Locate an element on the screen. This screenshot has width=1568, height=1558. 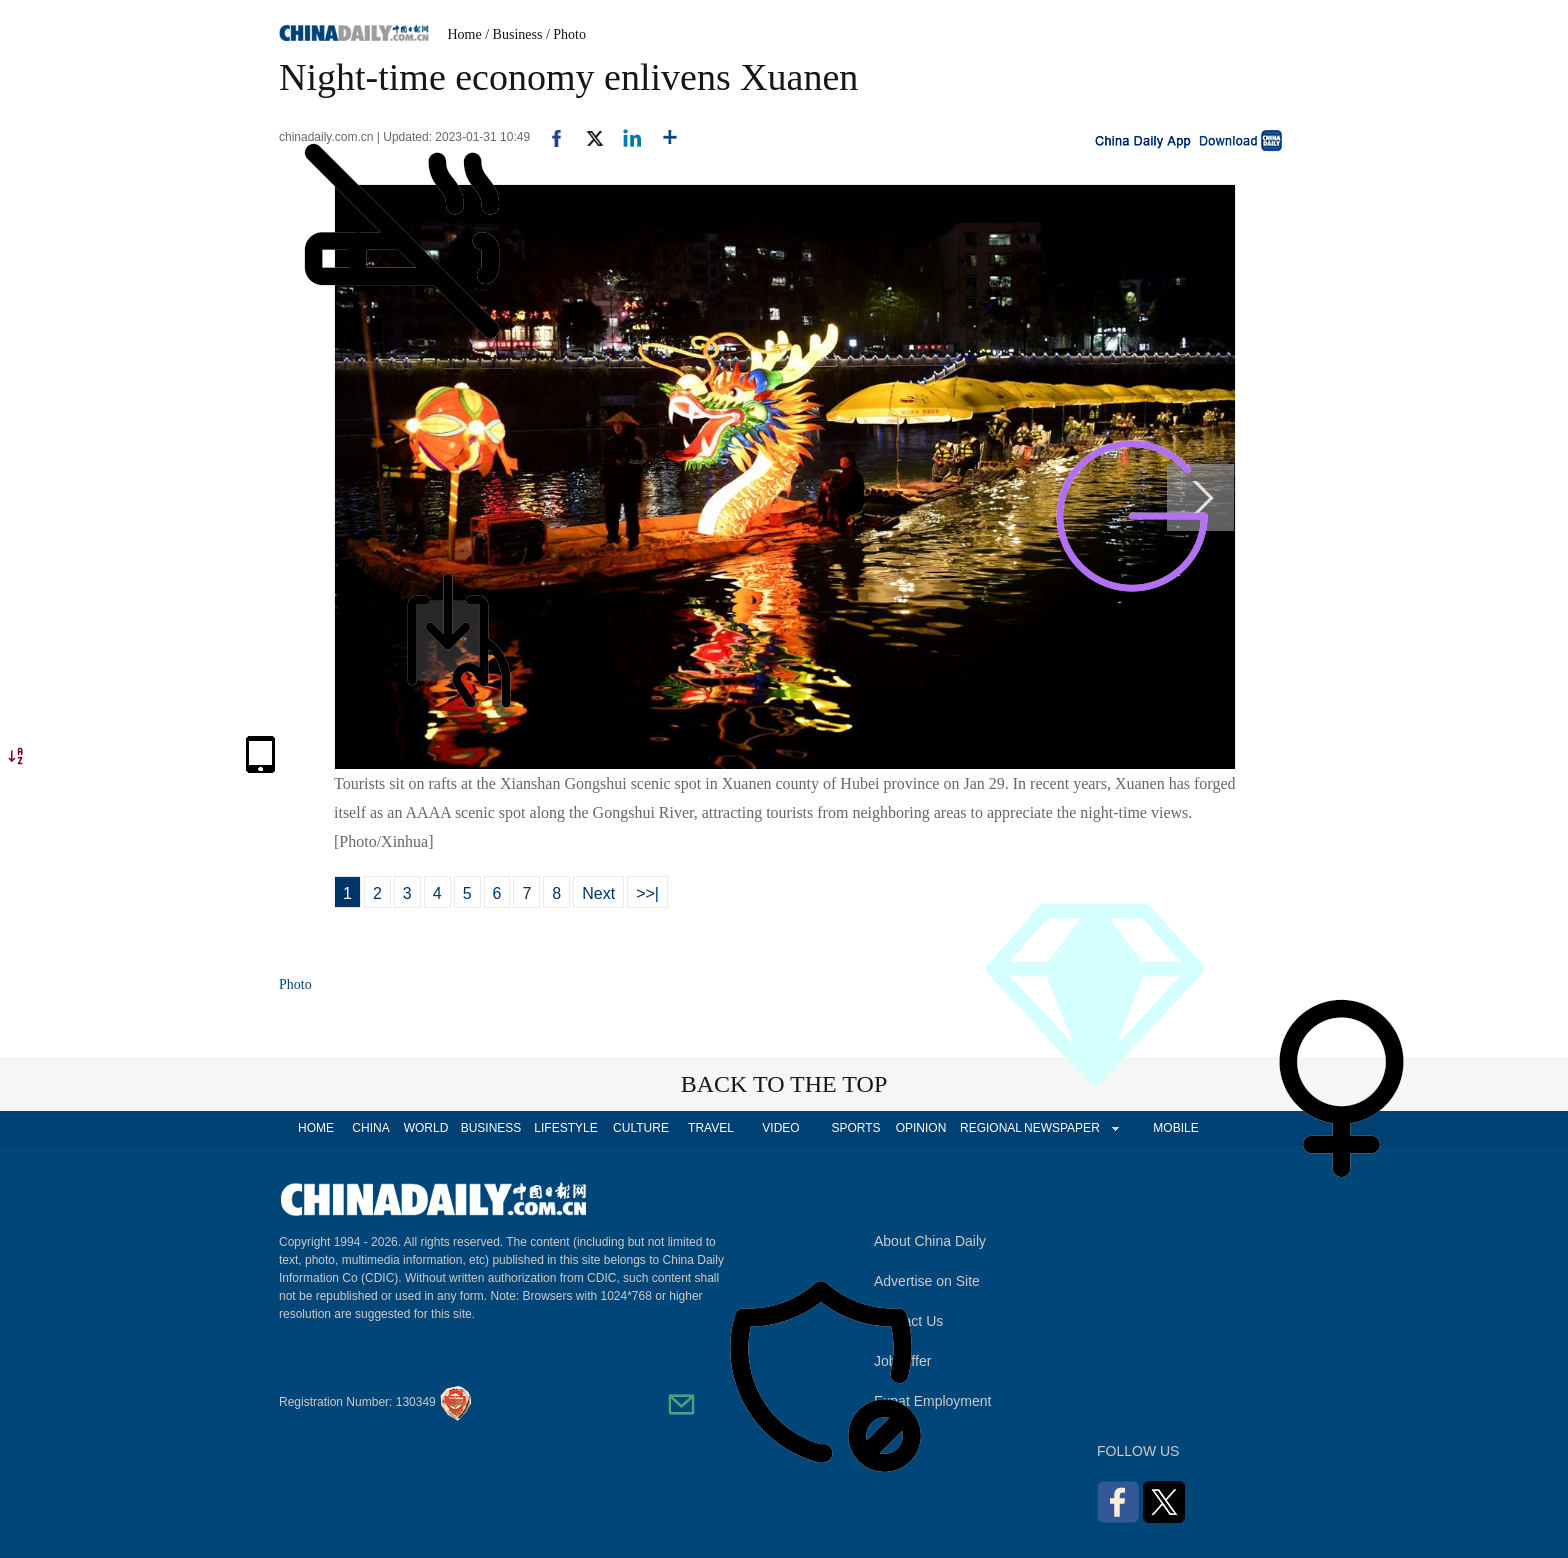
sort items alphabetically A to Z is located at coordinates (16, 756).